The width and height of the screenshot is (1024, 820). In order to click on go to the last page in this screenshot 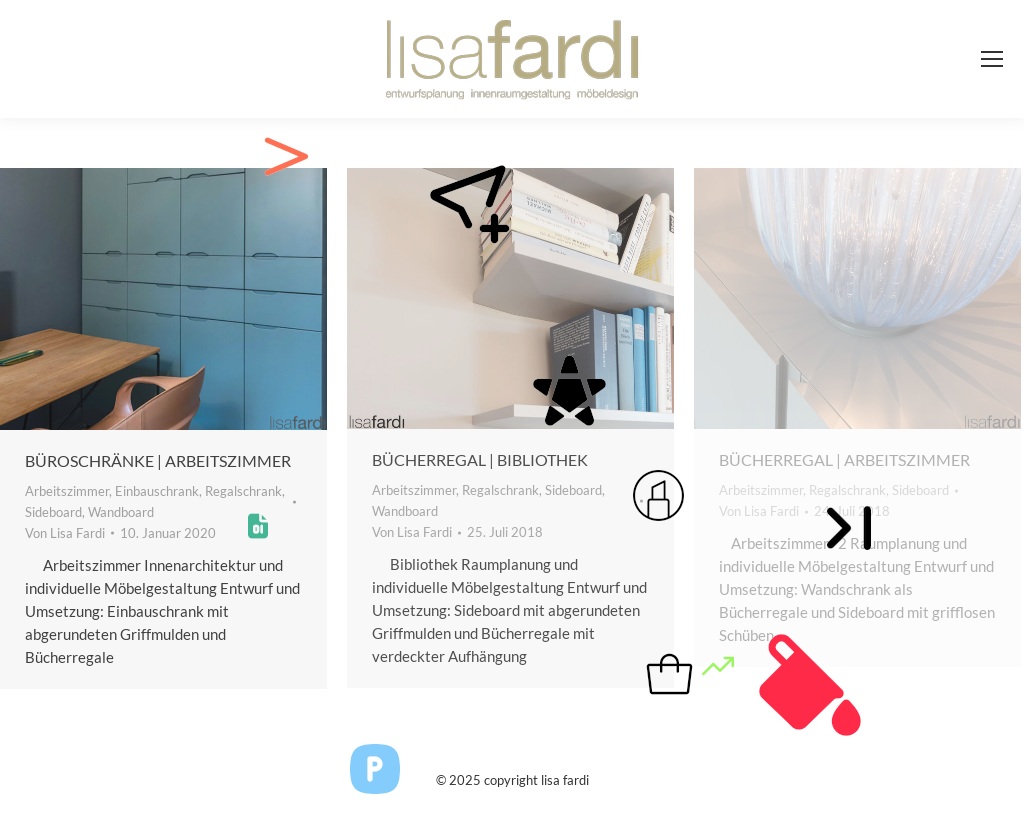, I will do `click(849, 528)`.